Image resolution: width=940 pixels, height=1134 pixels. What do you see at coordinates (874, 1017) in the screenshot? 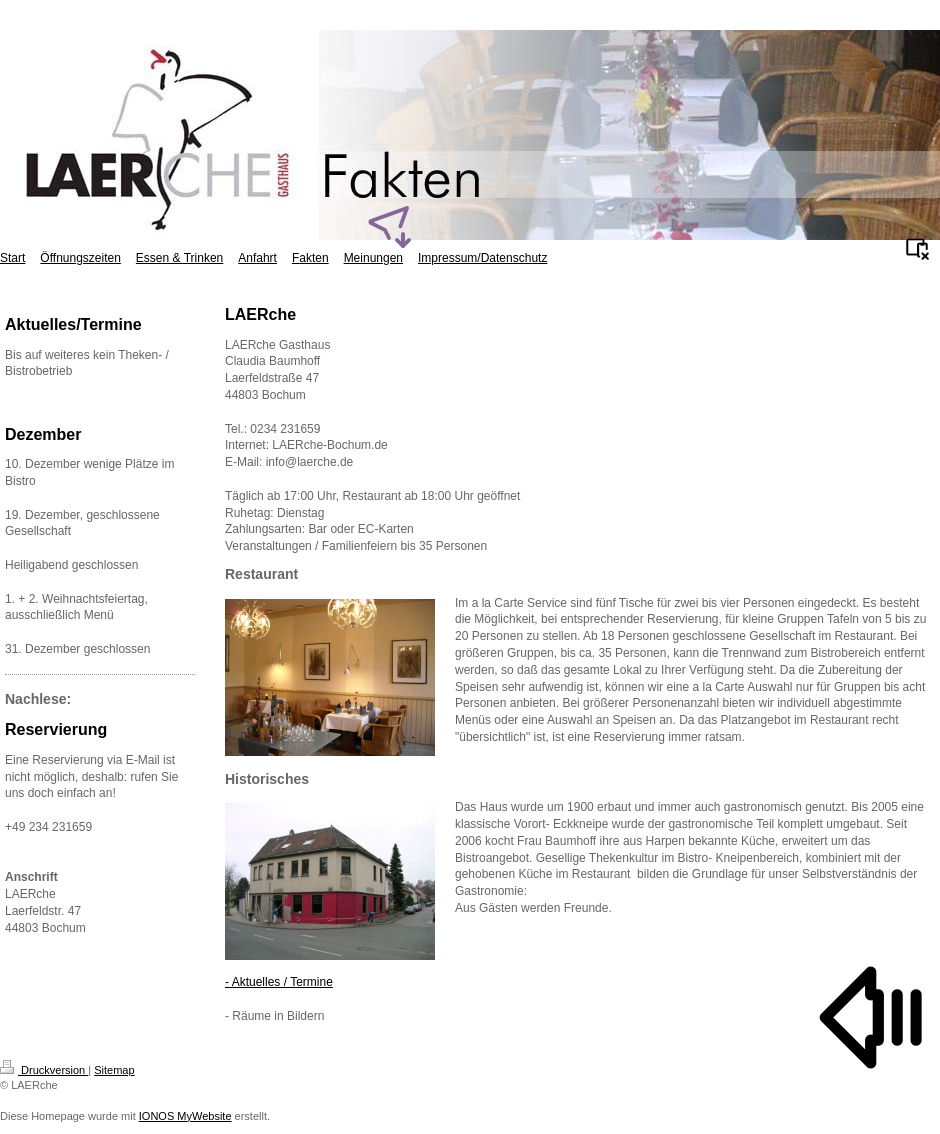
I see `go back multiple steps` at bounding box center [874, 1017].